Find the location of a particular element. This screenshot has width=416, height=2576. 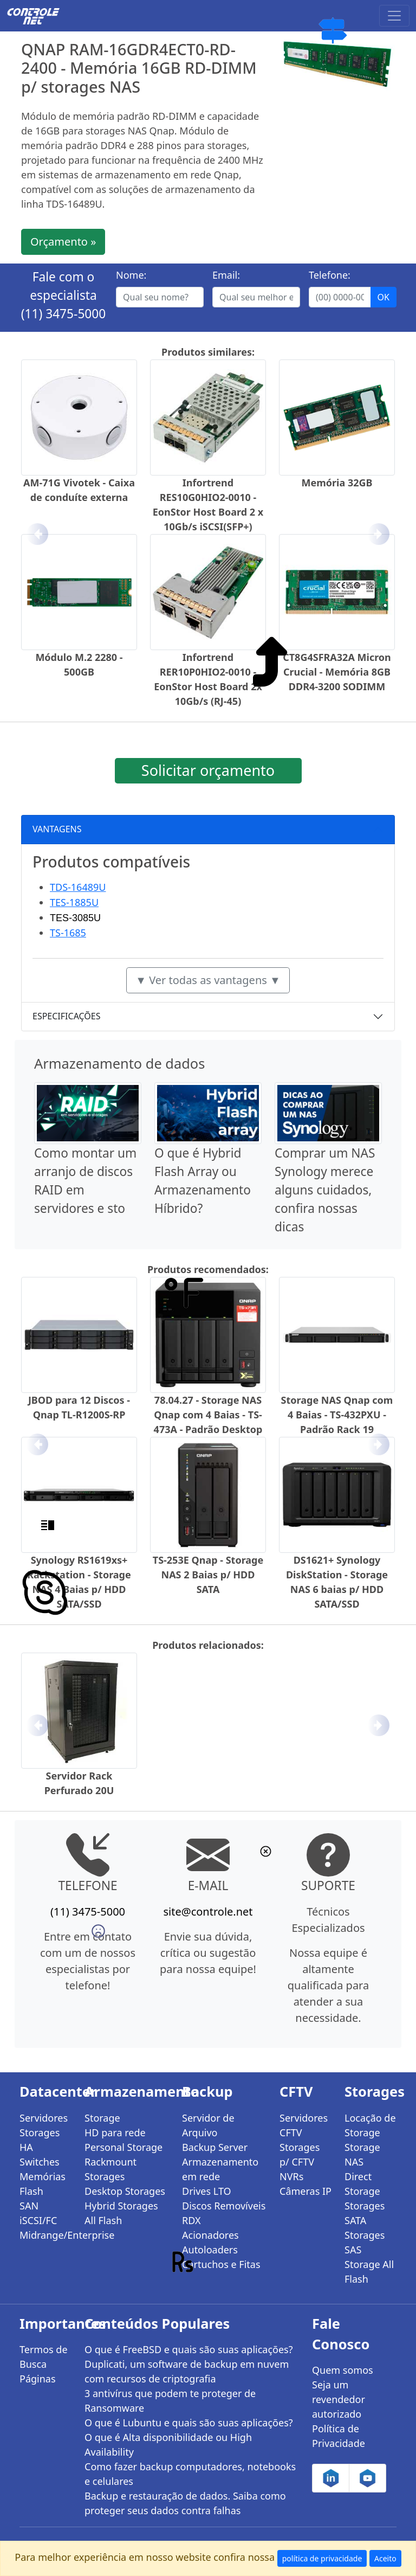

view directions or navigation options is located at coordinates (333, 30).